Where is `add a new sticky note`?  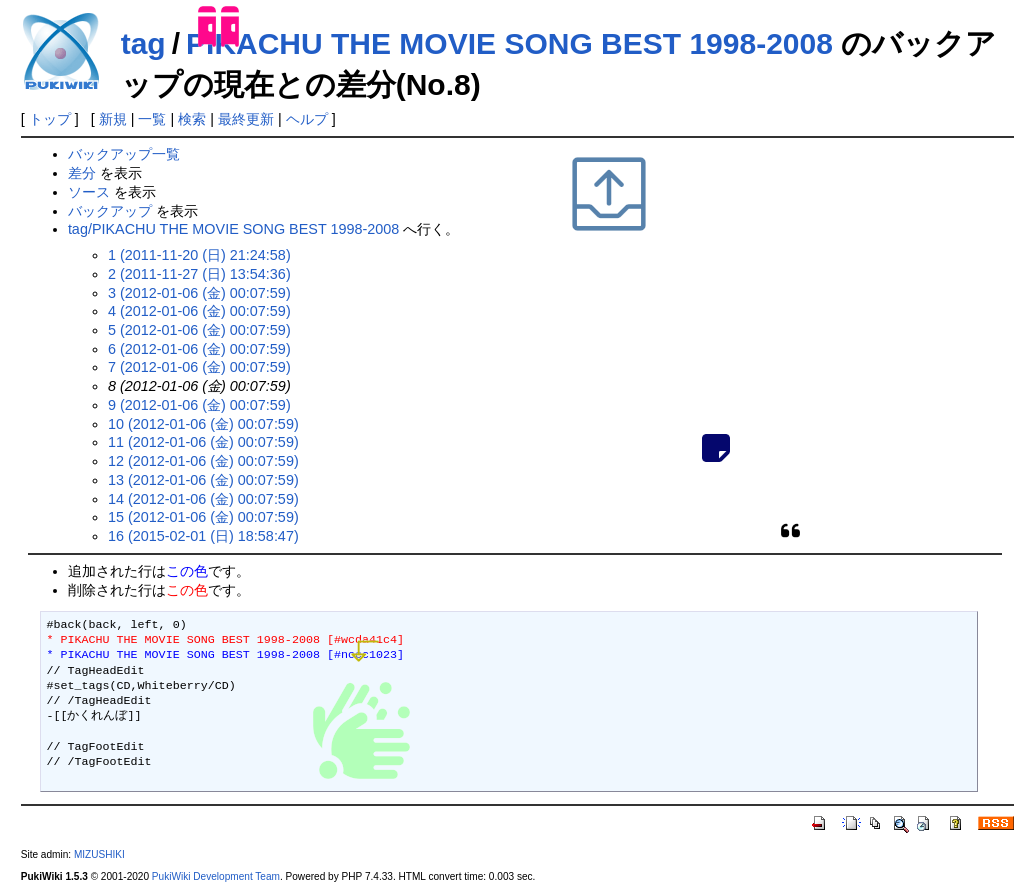
add a new sticky note is located at coordinates (716, 448).